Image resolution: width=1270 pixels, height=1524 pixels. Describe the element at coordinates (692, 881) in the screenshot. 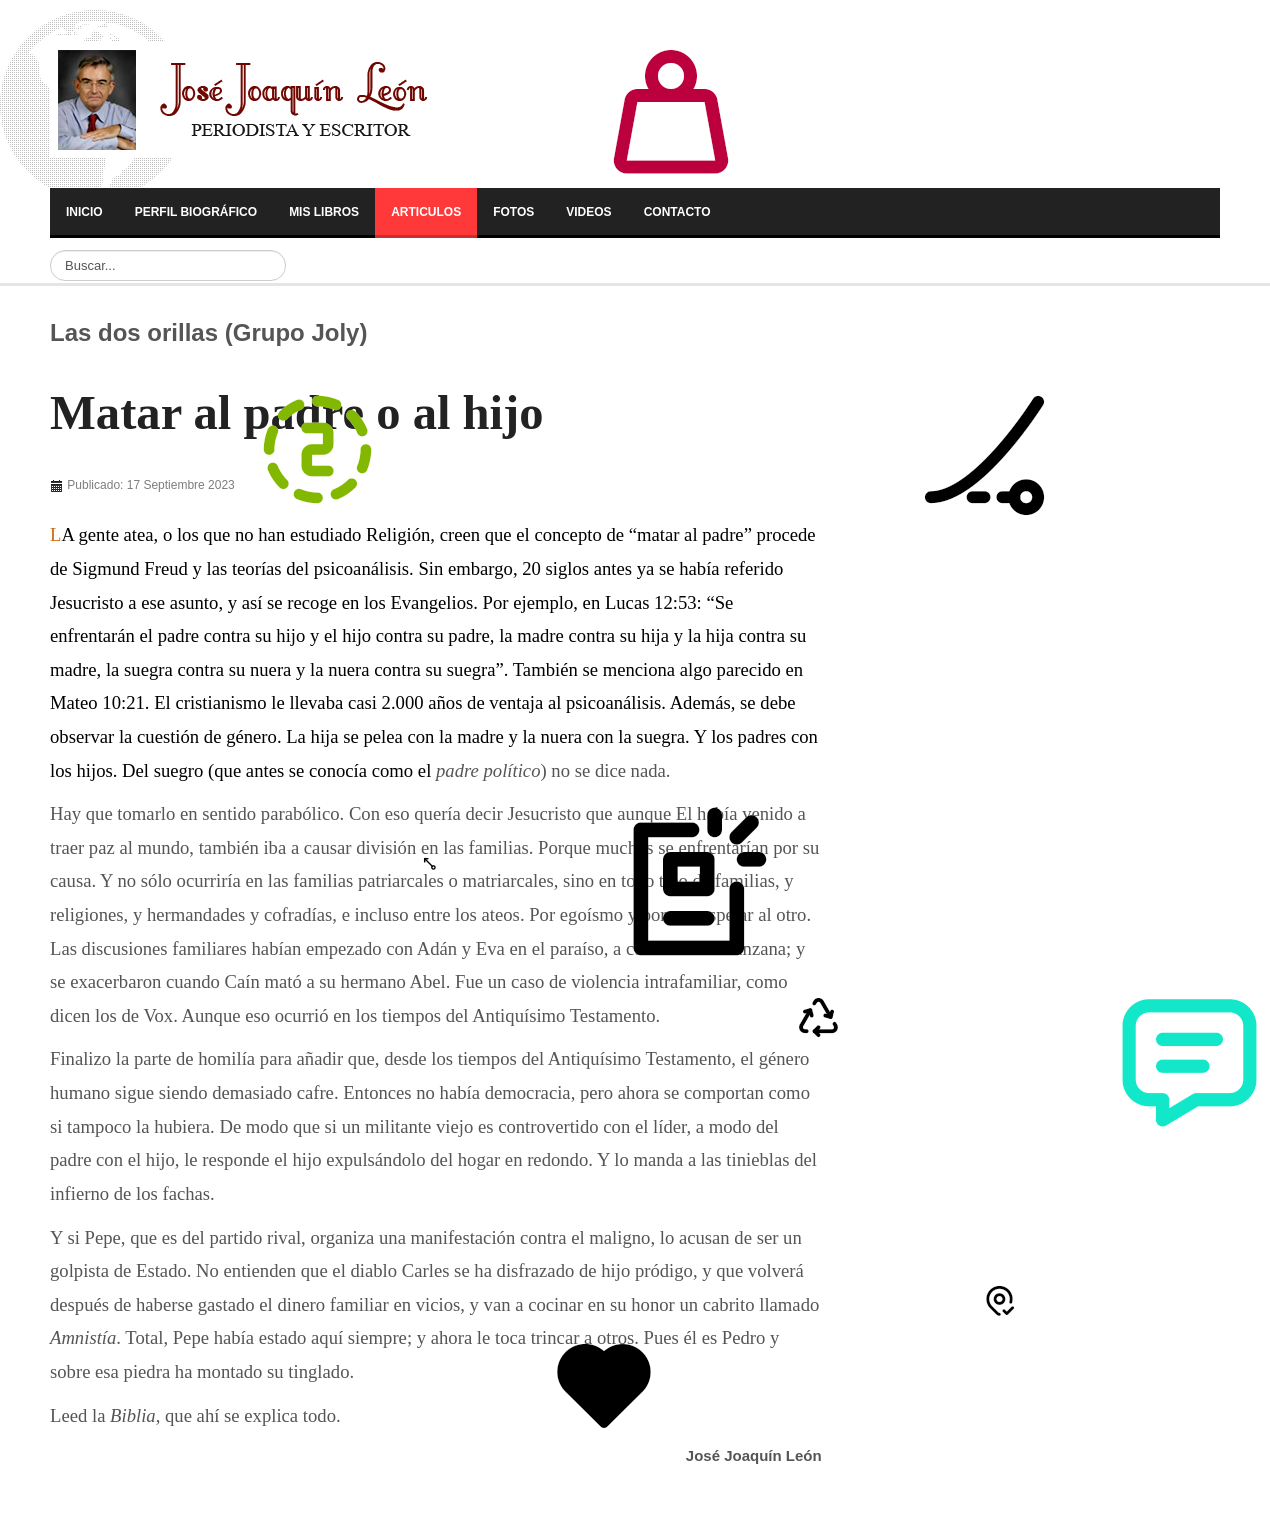

I see `indicates sponsored or advertisement content` at that location.